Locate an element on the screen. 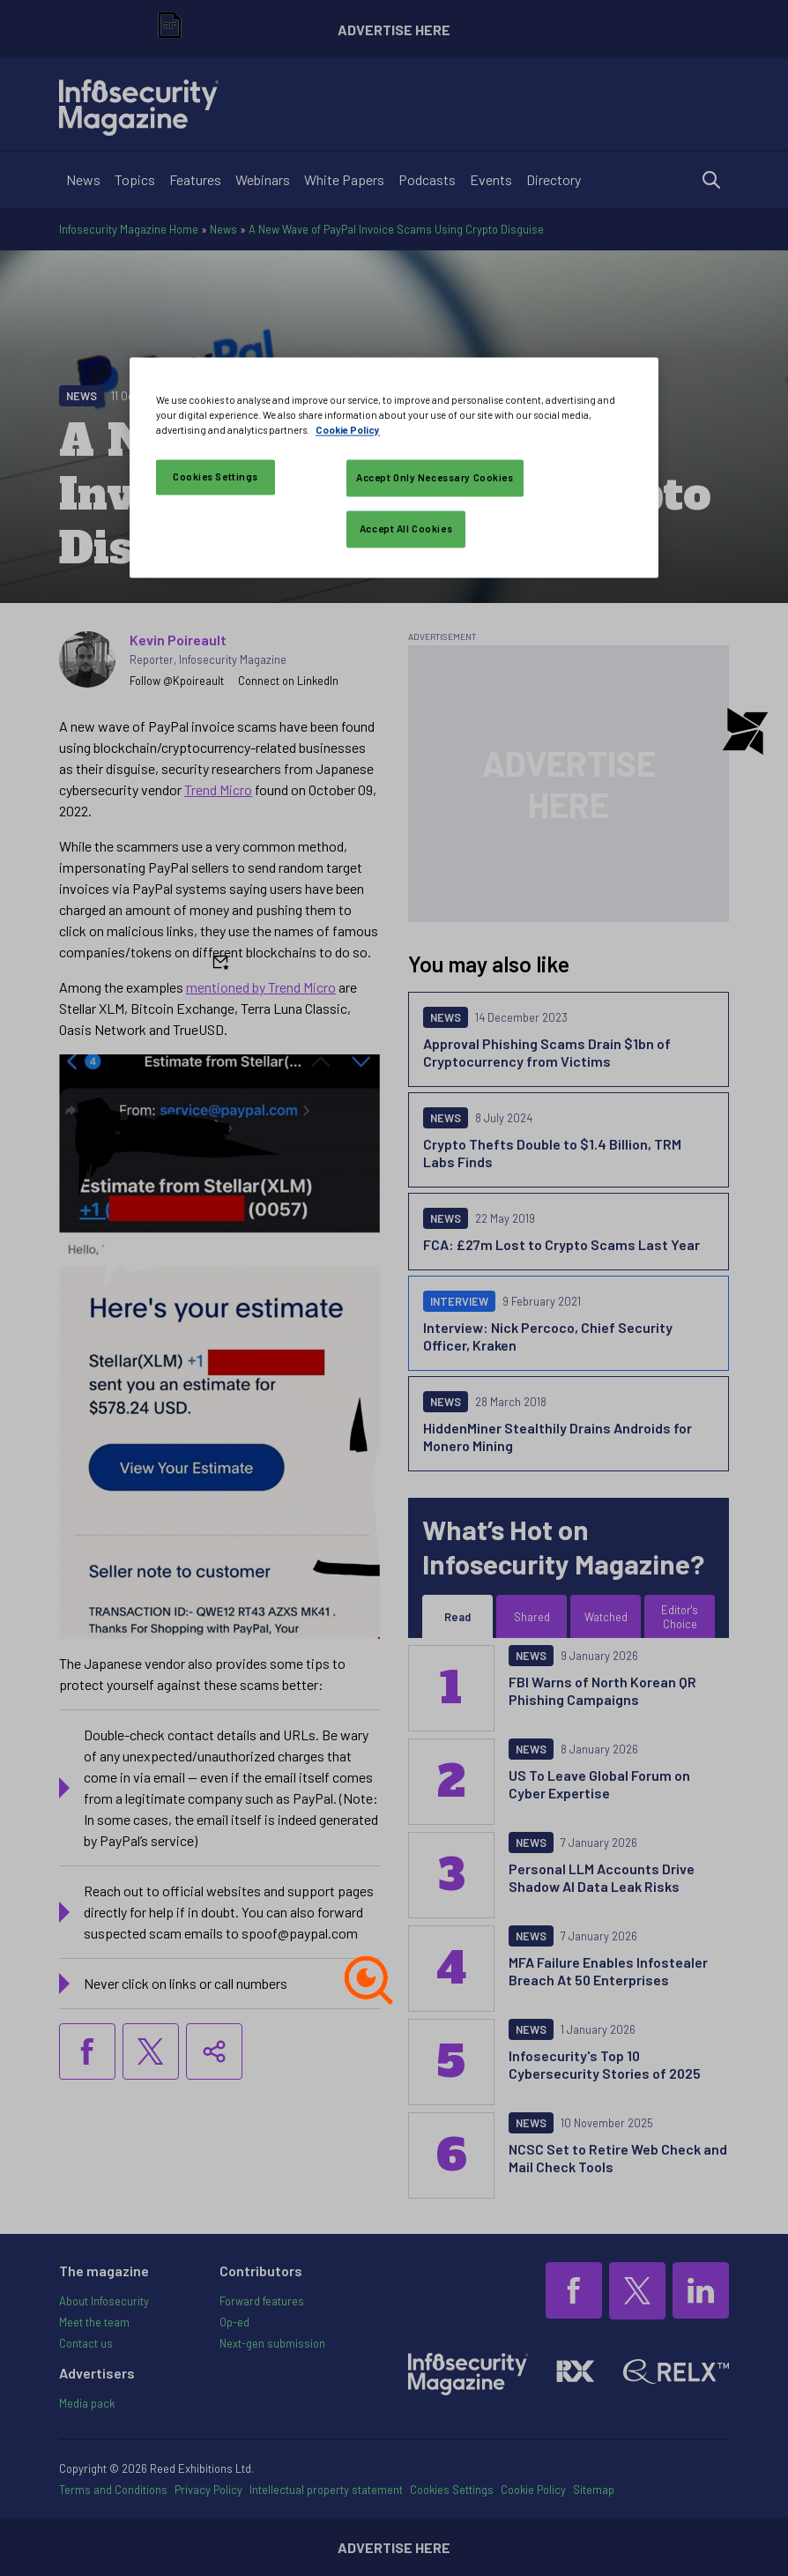 This screenshot has width=788, height=2576. view starred or important emails is located at coordinates (220, 962).